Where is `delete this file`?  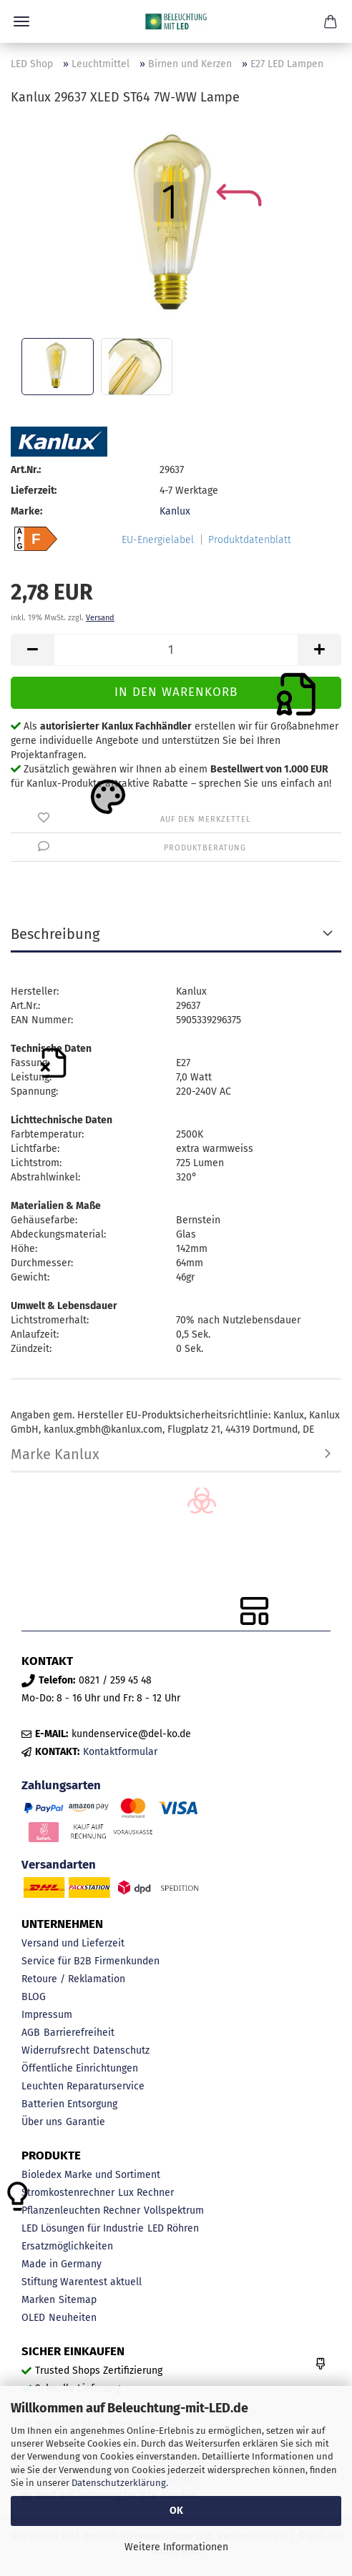
delete this file is located at coordinates (54, 1063).